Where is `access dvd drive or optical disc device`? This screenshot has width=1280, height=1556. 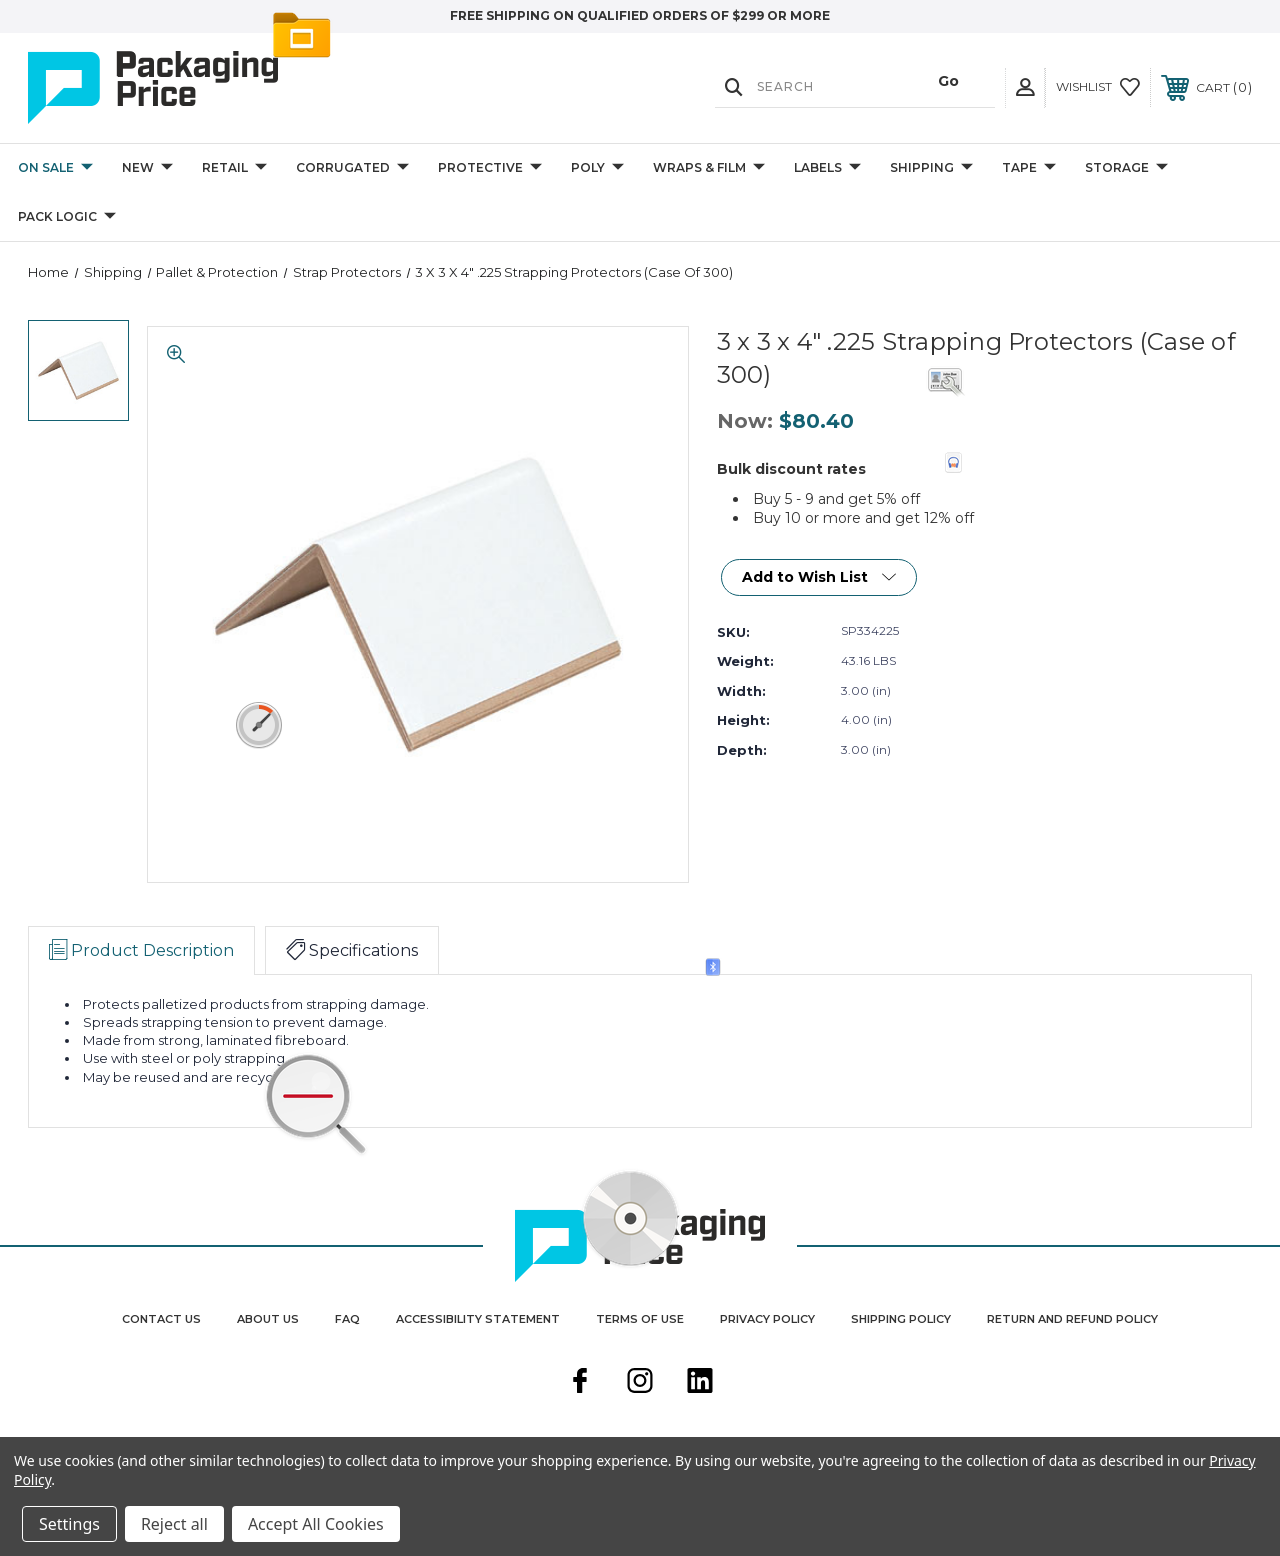 access dvd drive or optical disc device is located at coordinates (630, 1218).